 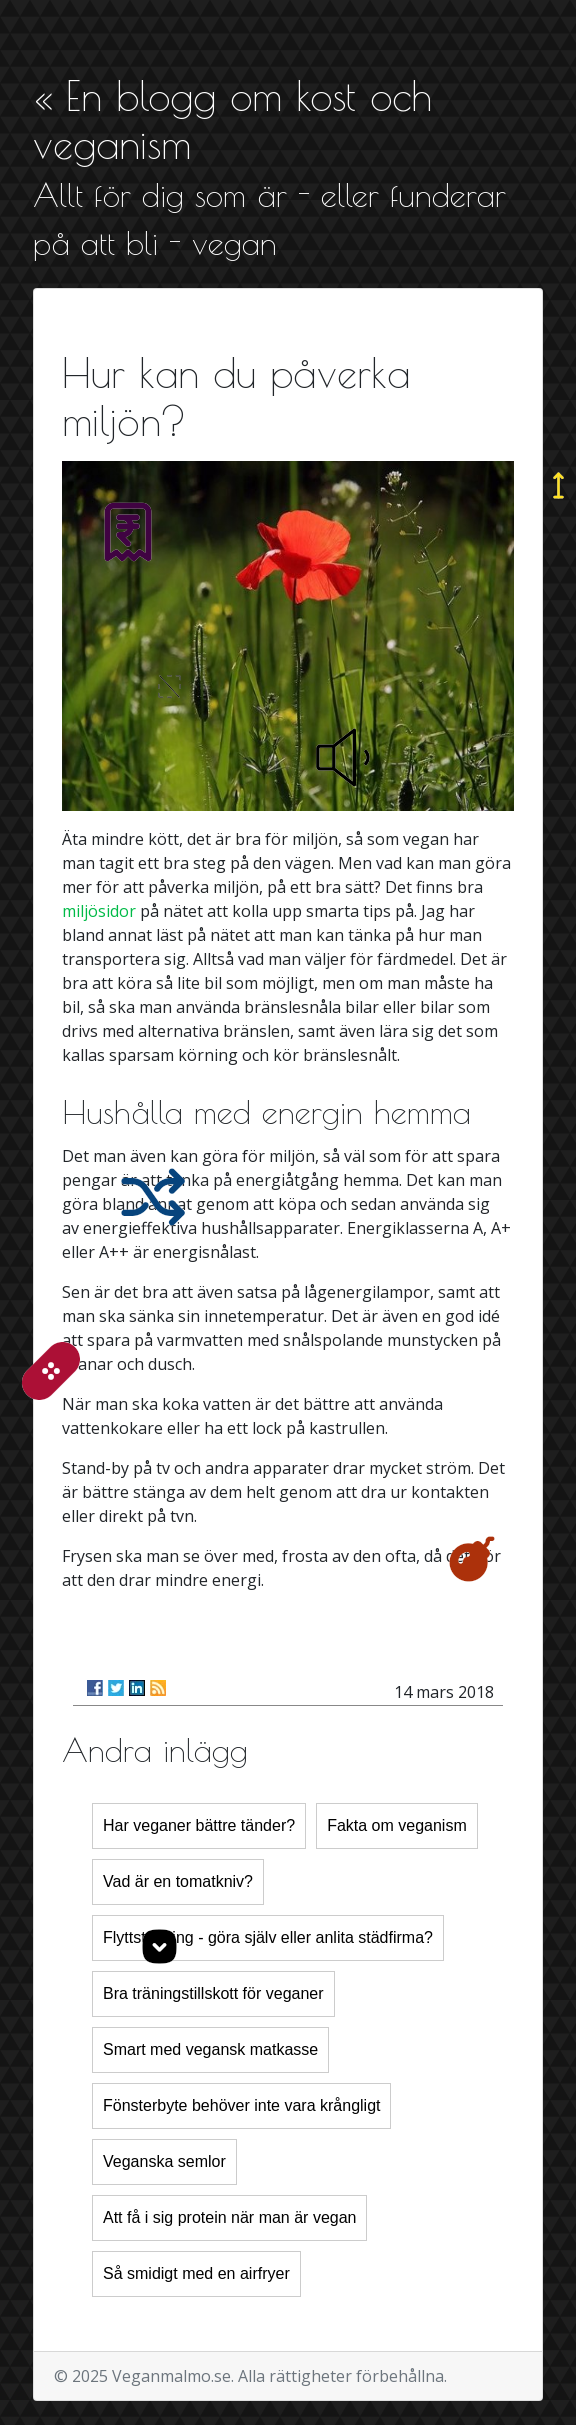 What do you see at coordinates (51, 1371) in the screenshot?
I see `access first aid or medical resources` at bounding box center [51, 1371].